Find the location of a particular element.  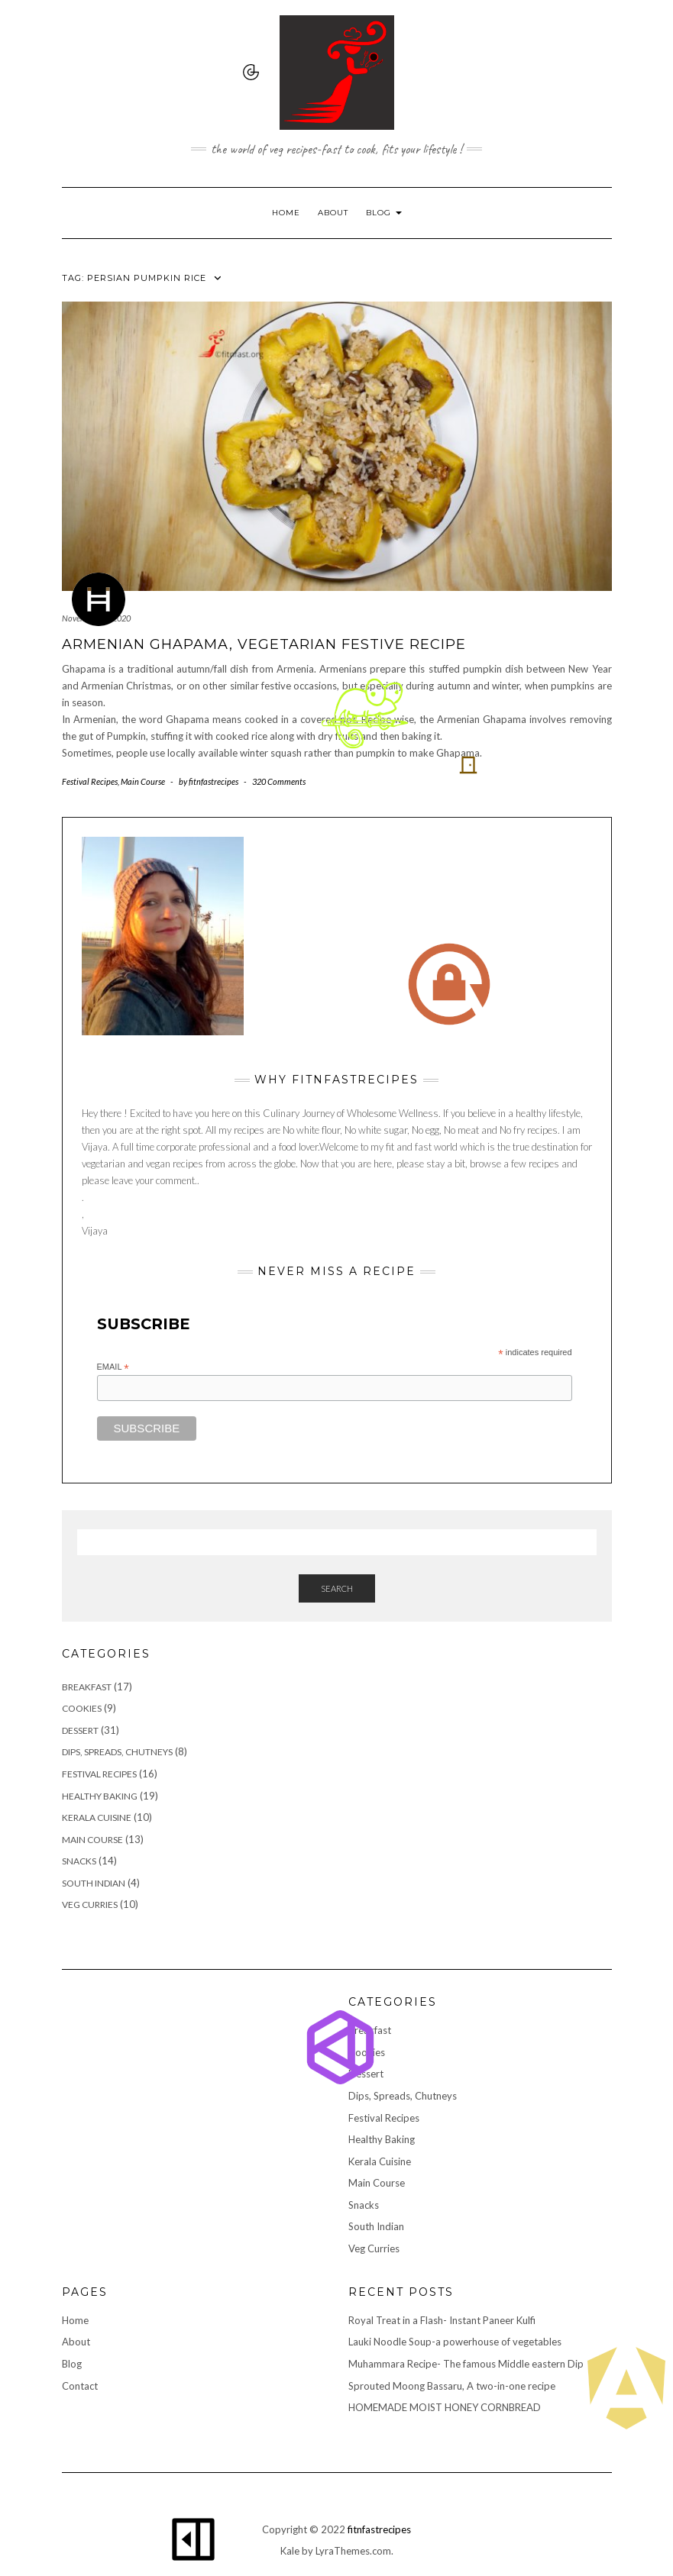

indicates an Angular framework application is located at coordinates (626, 2388).